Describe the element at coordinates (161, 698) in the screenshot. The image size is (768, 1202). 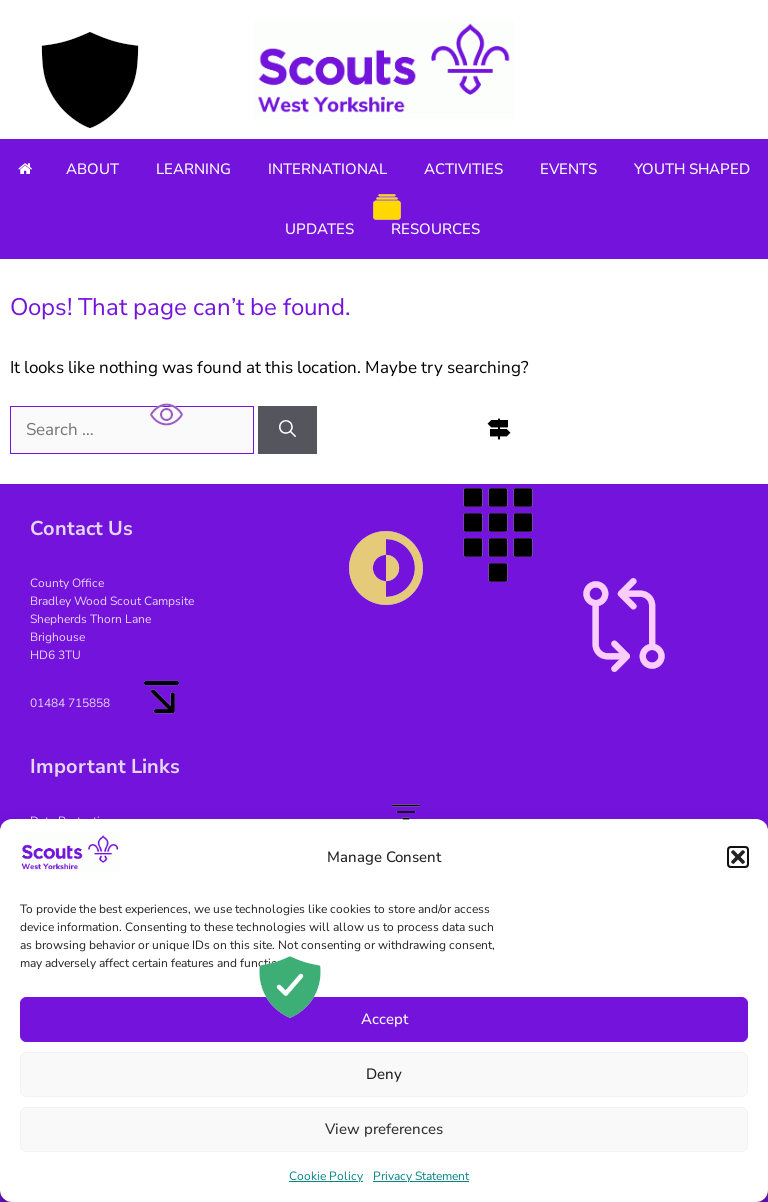
I see `move item to bottom-right corner` at that location.